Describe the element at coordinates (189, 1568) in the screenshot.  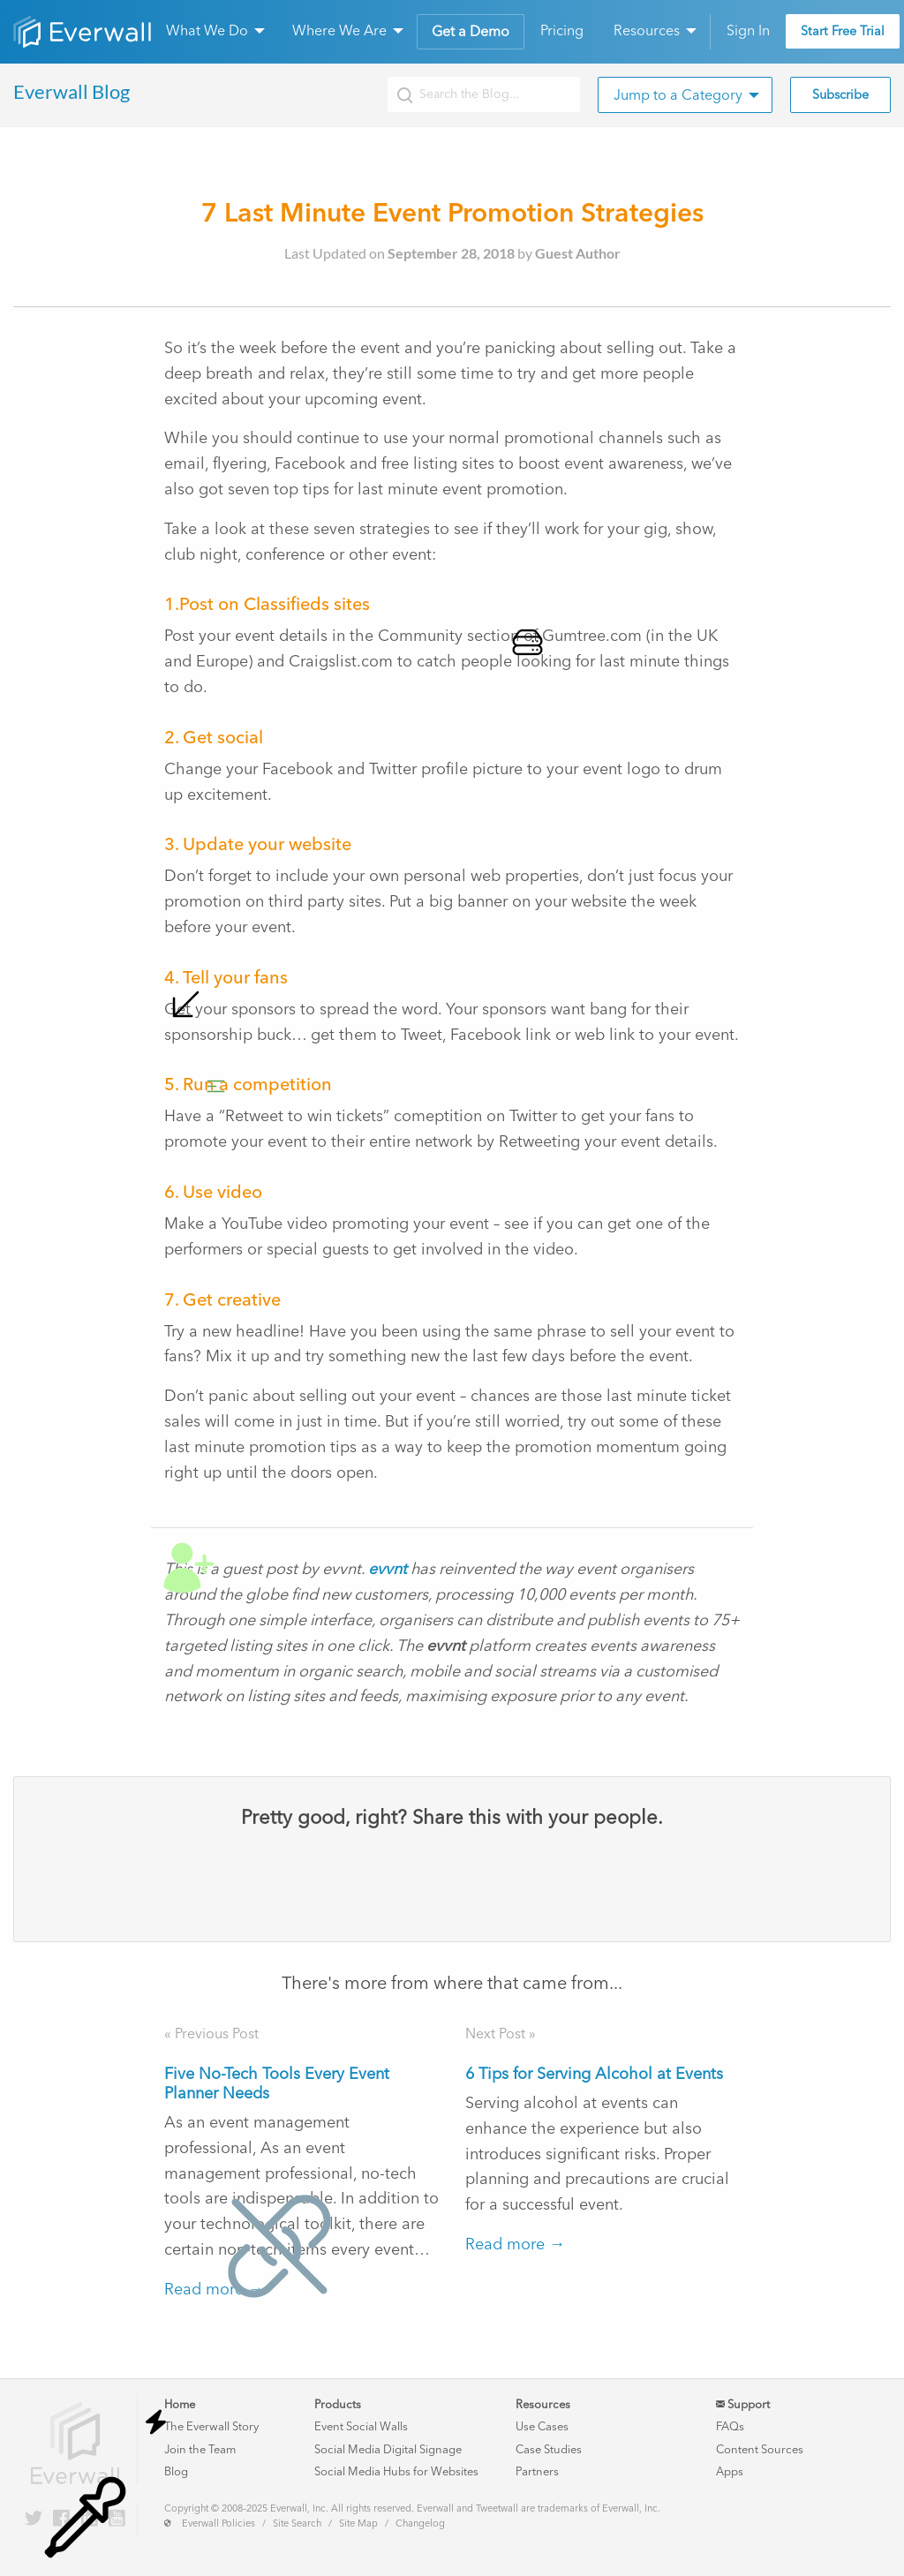
I see `add a new user or contact` at that location.